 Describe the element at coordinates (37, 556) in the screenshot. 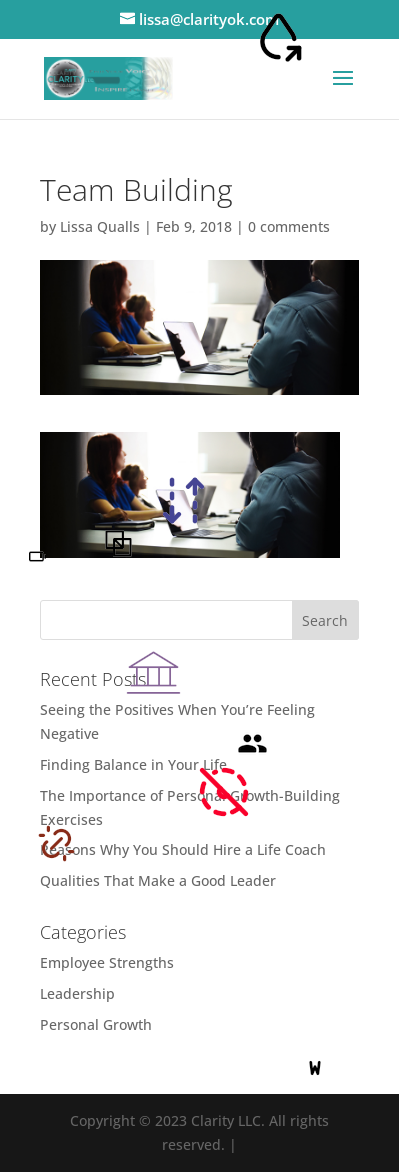

I see `indicates battery is completely drained` at that location.